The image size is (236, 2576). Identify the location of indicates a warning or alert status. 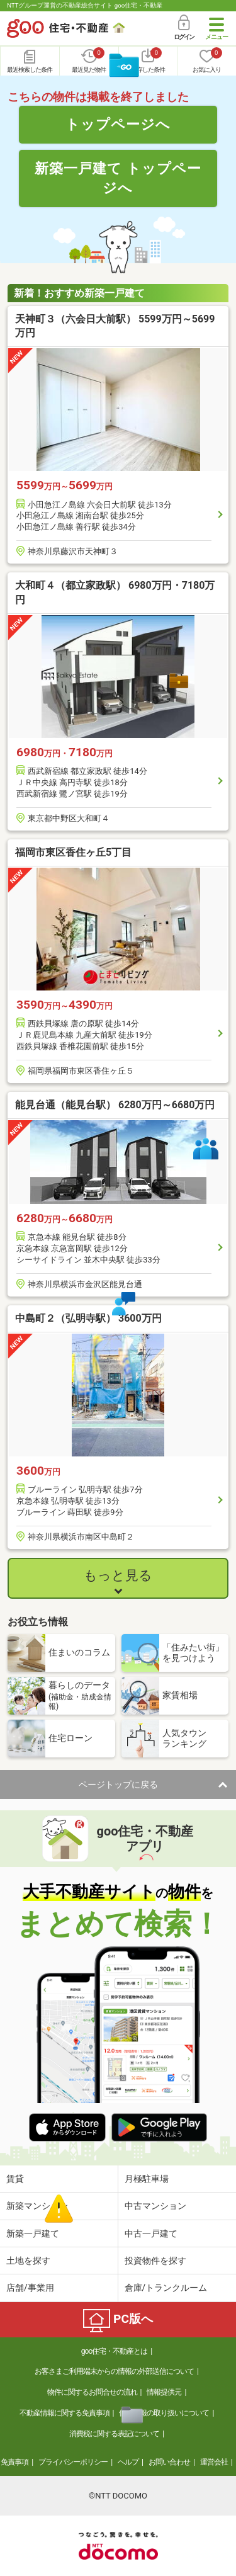
(59, 2208).